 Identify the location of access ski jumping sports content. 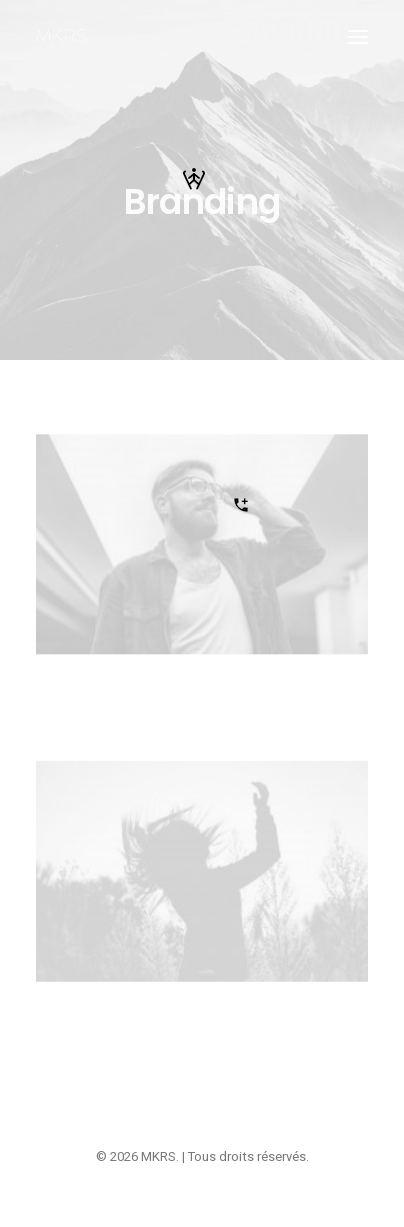
(194, 179).